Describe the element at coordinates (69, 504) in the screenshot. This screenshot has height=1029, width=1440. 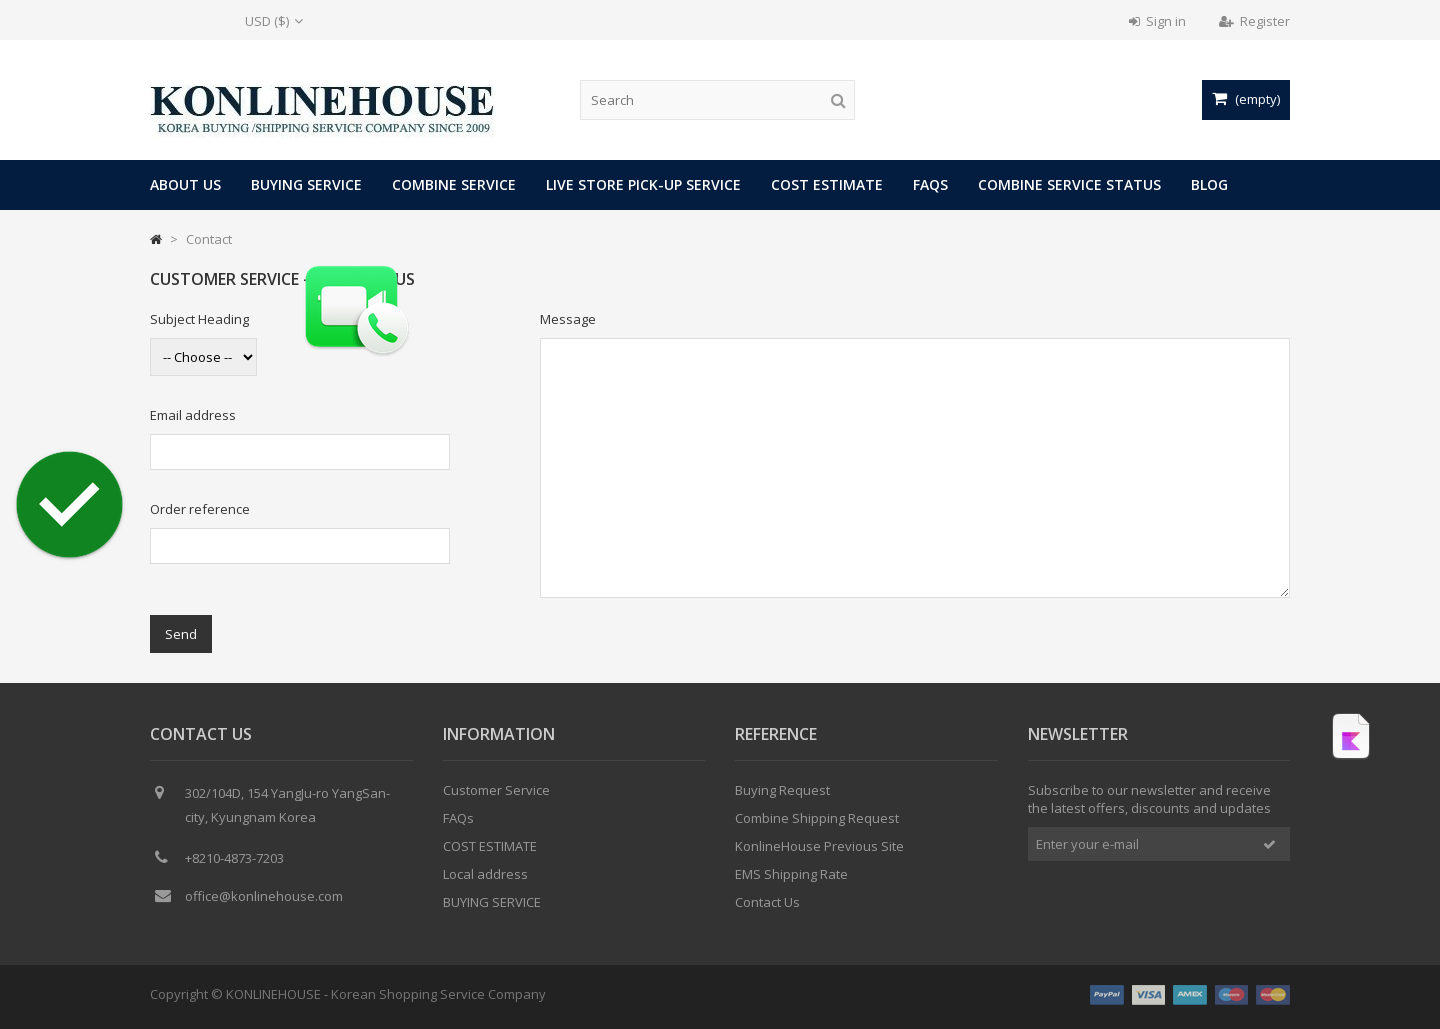
I see `confirm or apply changes in a dialog` at that location.